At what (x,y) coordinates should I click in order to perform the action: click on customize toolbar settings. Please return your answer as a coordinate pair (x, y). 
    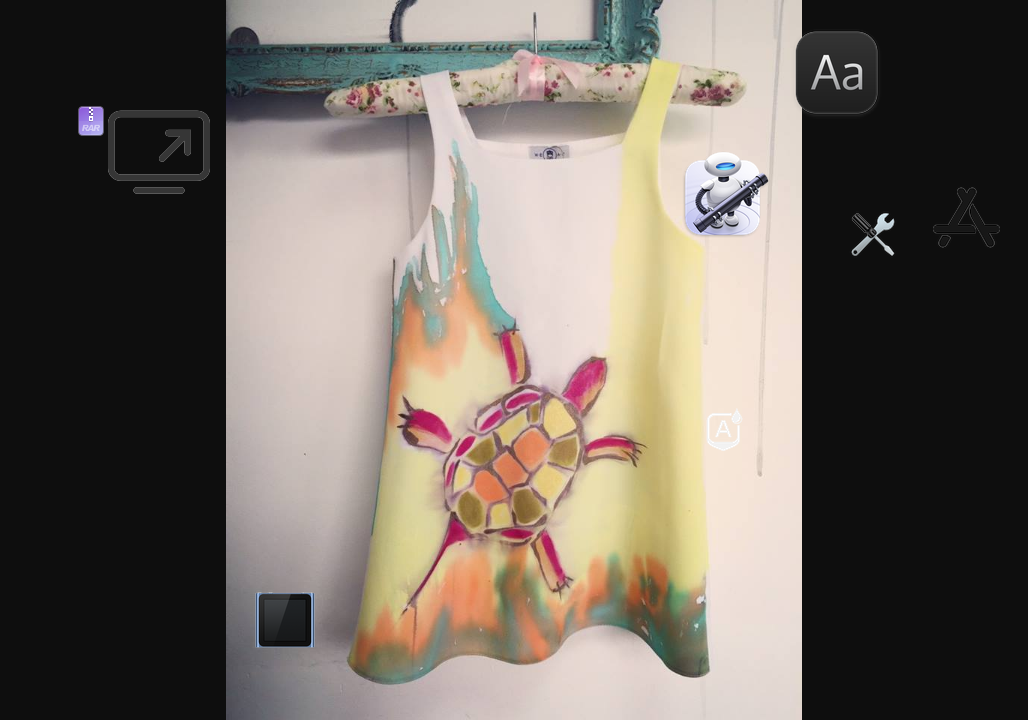
    Looking at the image, I should click on (873, 235).